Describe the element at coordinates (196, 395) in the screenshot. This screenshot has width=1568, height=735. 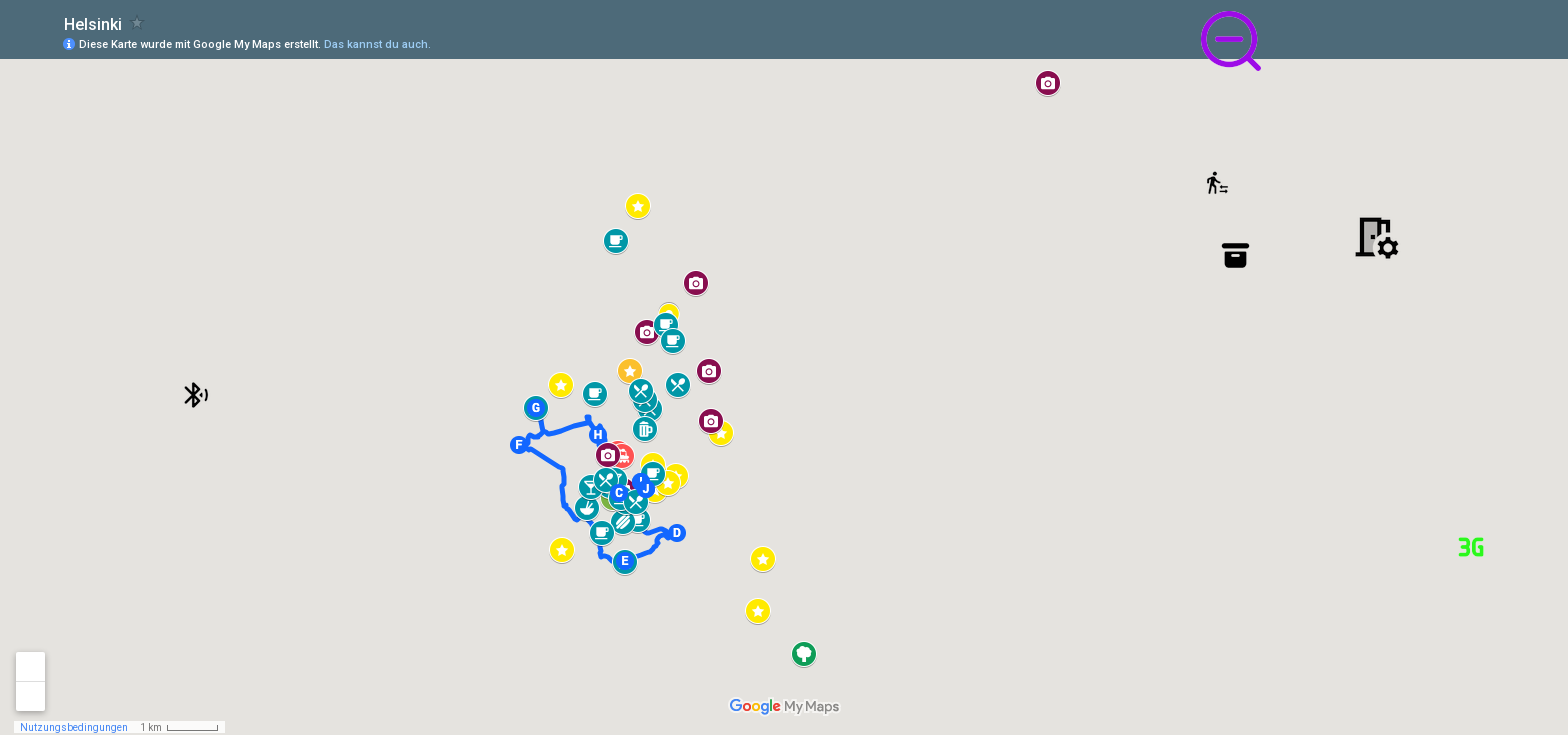
I see `searching for nearby bluetooth devices` at that location.